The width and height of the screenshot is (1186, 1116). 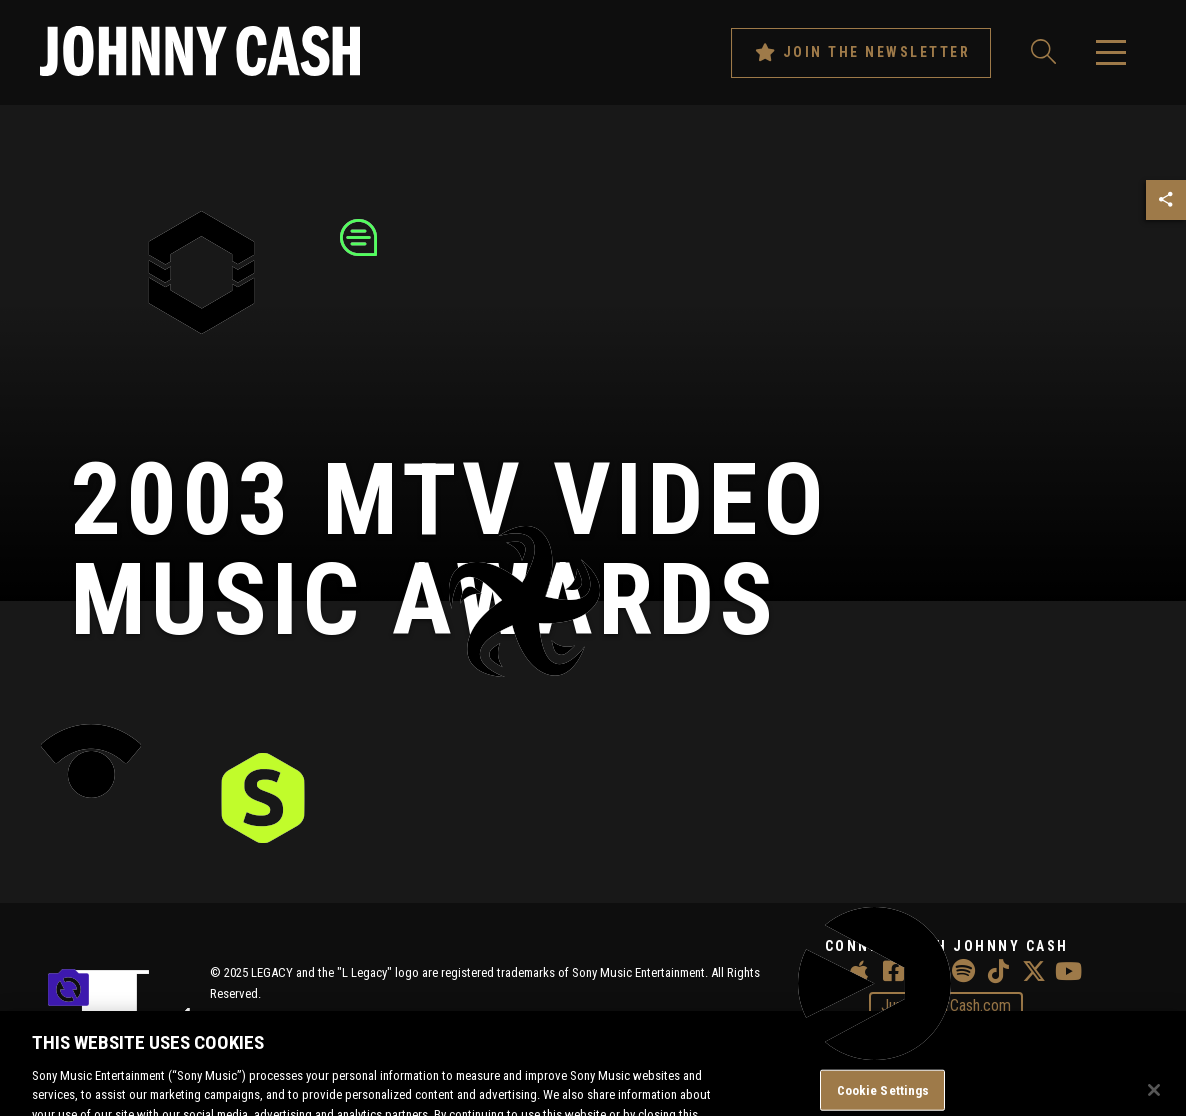 What do you see at coordinates (68, 987) in the screenshot?
I see `switch between front and rear camera` at bounding box center [68, 987].